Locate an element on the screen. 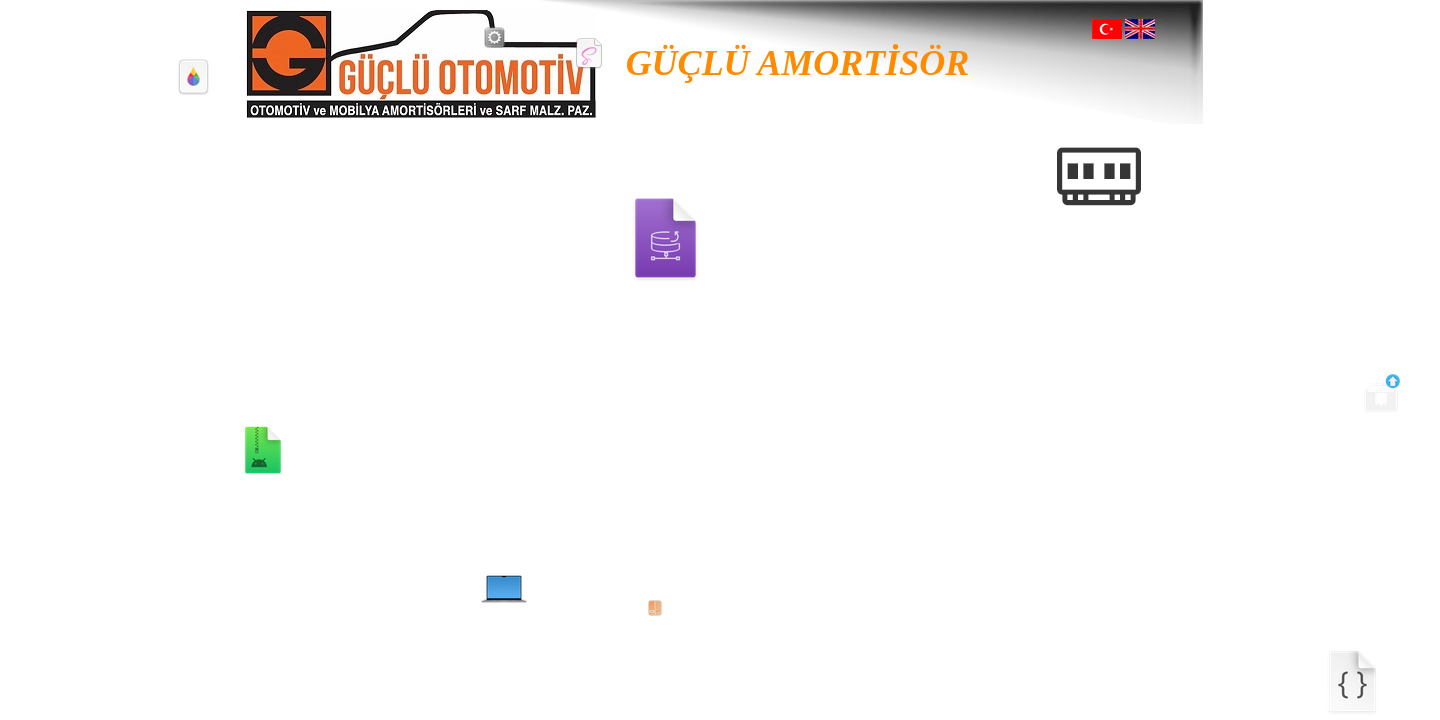 The width and height of the screenshot is (1440, 720). compressed or archived file type is located at coordinates (655, 608).